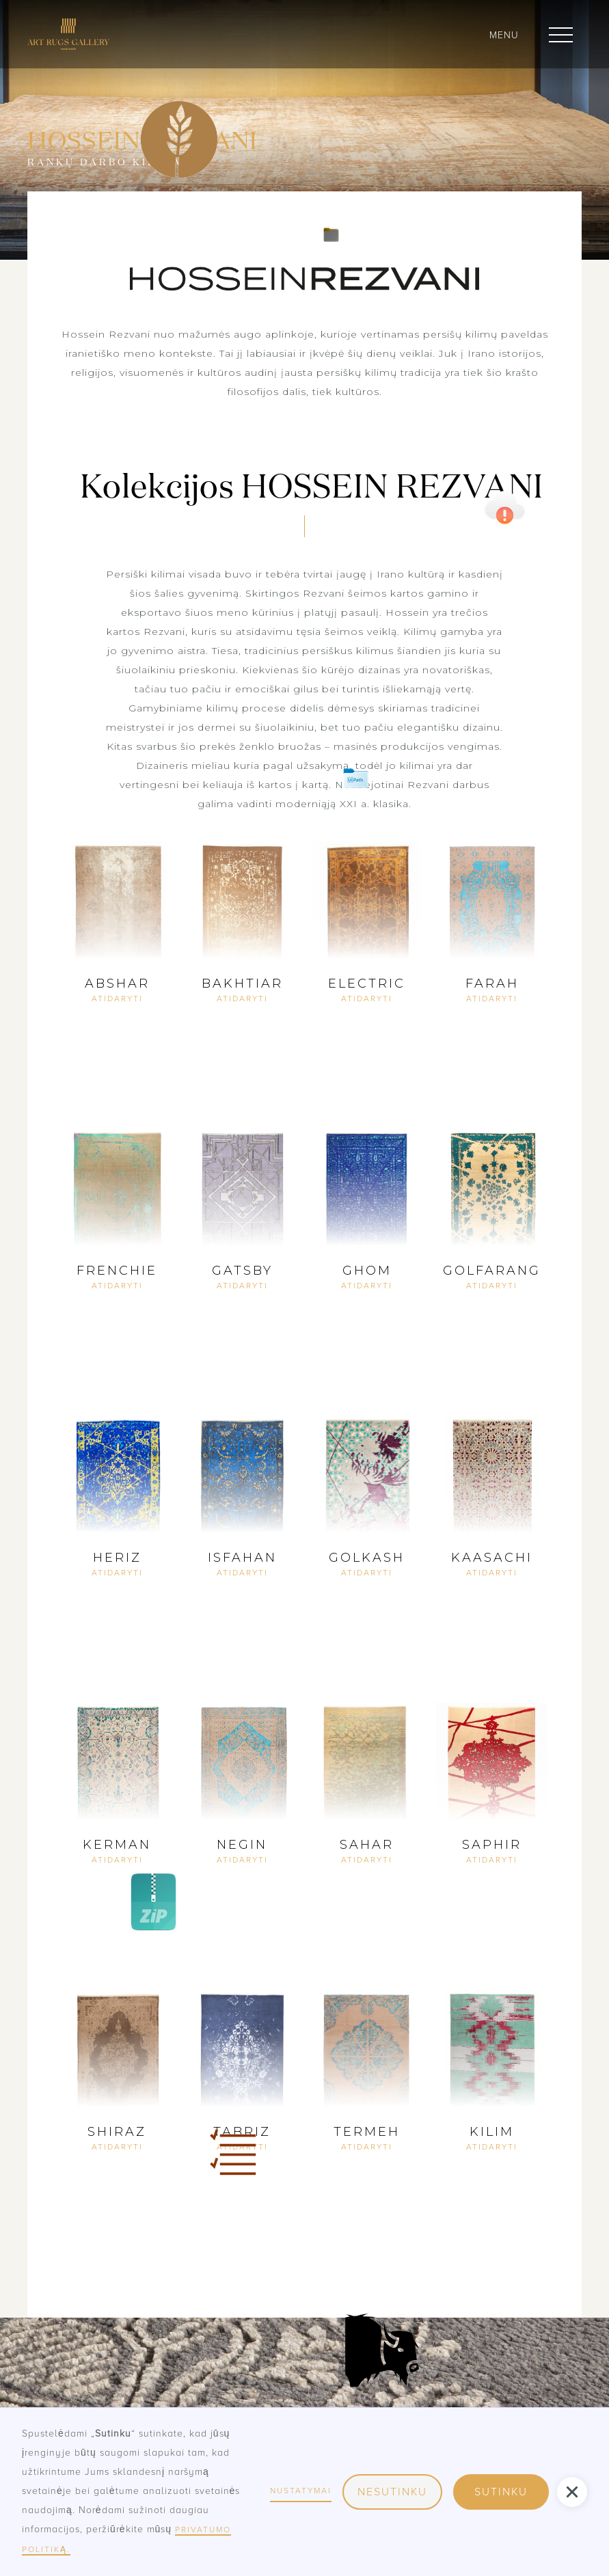 The image size is (609, 2576). Describe the element at coordinates (382, 2350) in the screenshot. I see `represents a buffalo or bison in a game context` at that location.